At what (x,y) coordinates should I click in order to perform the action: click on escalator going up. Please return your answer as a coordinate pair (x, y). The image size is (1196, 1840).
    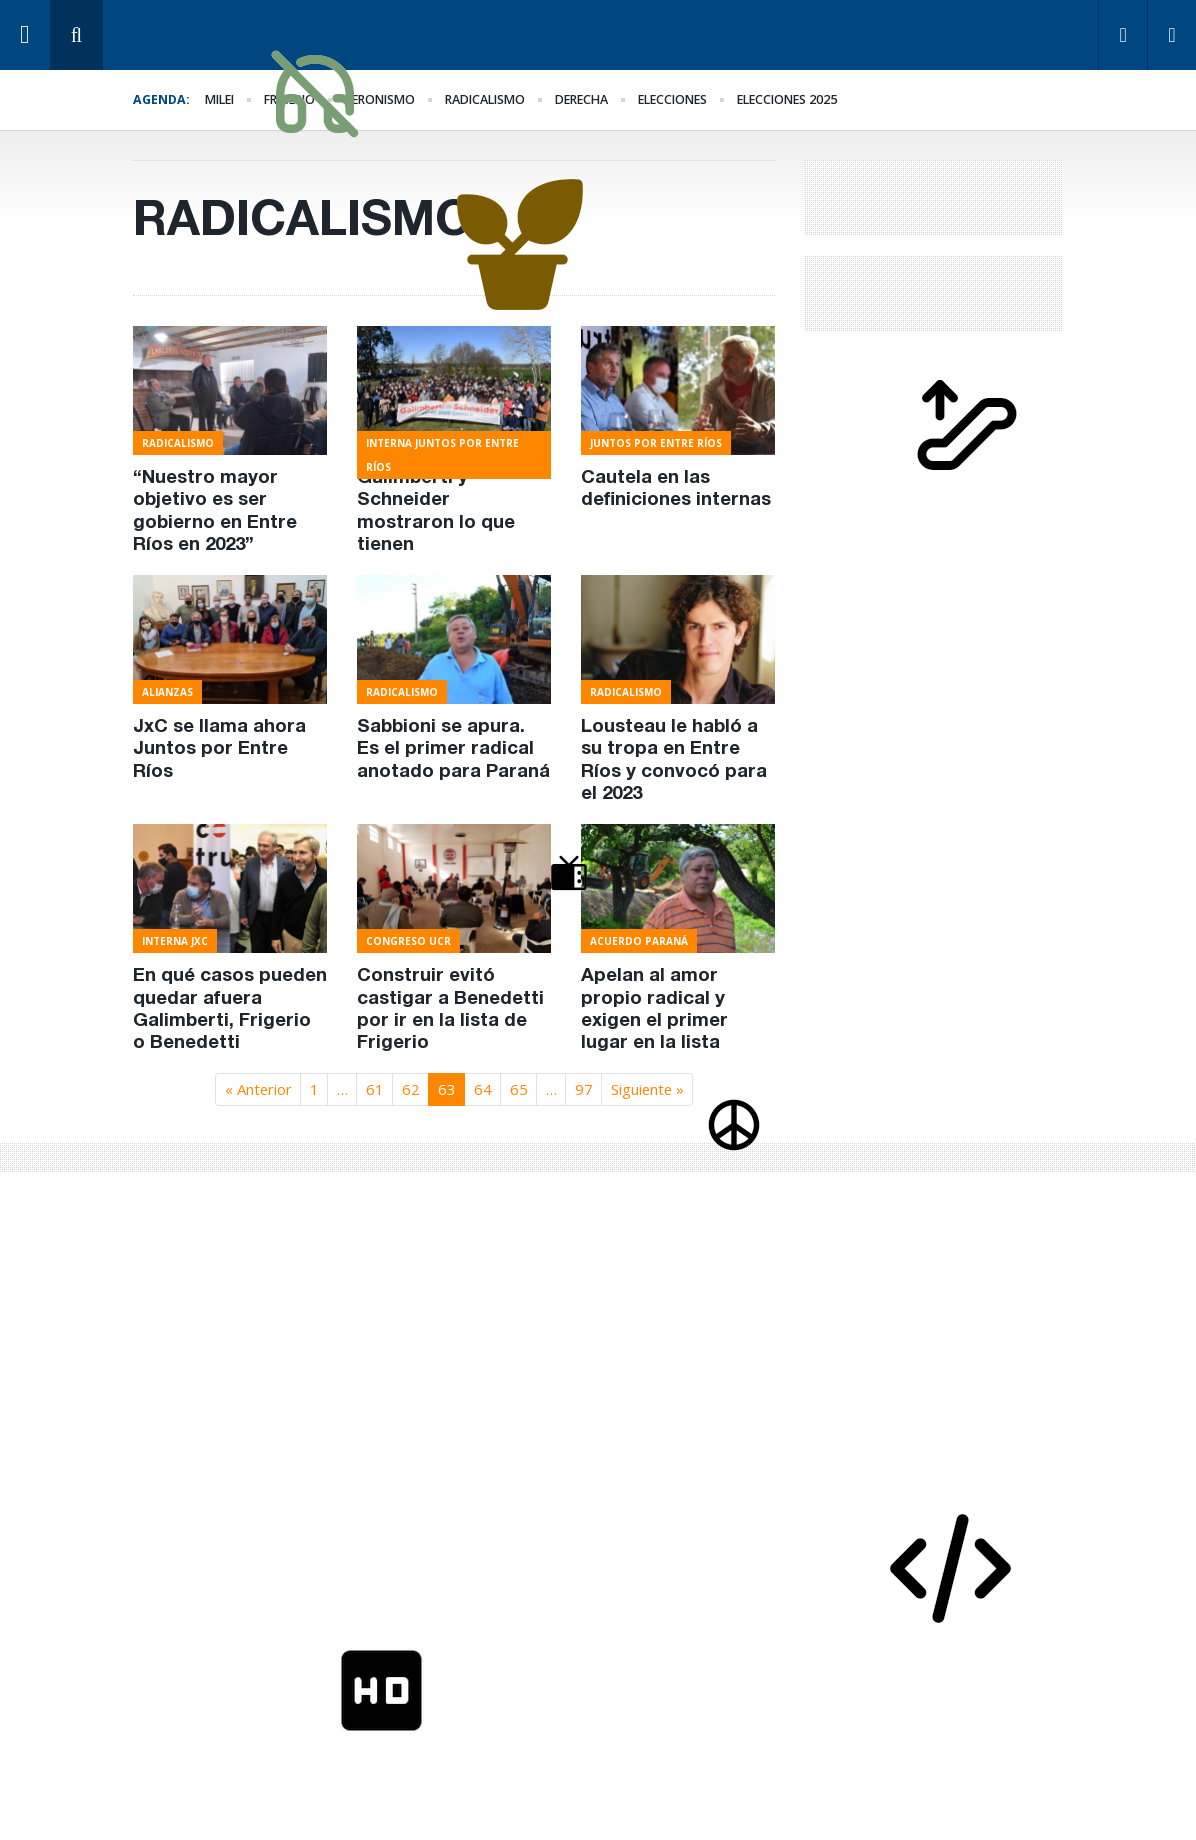
    Looking at the image, I should click on (967, 425).